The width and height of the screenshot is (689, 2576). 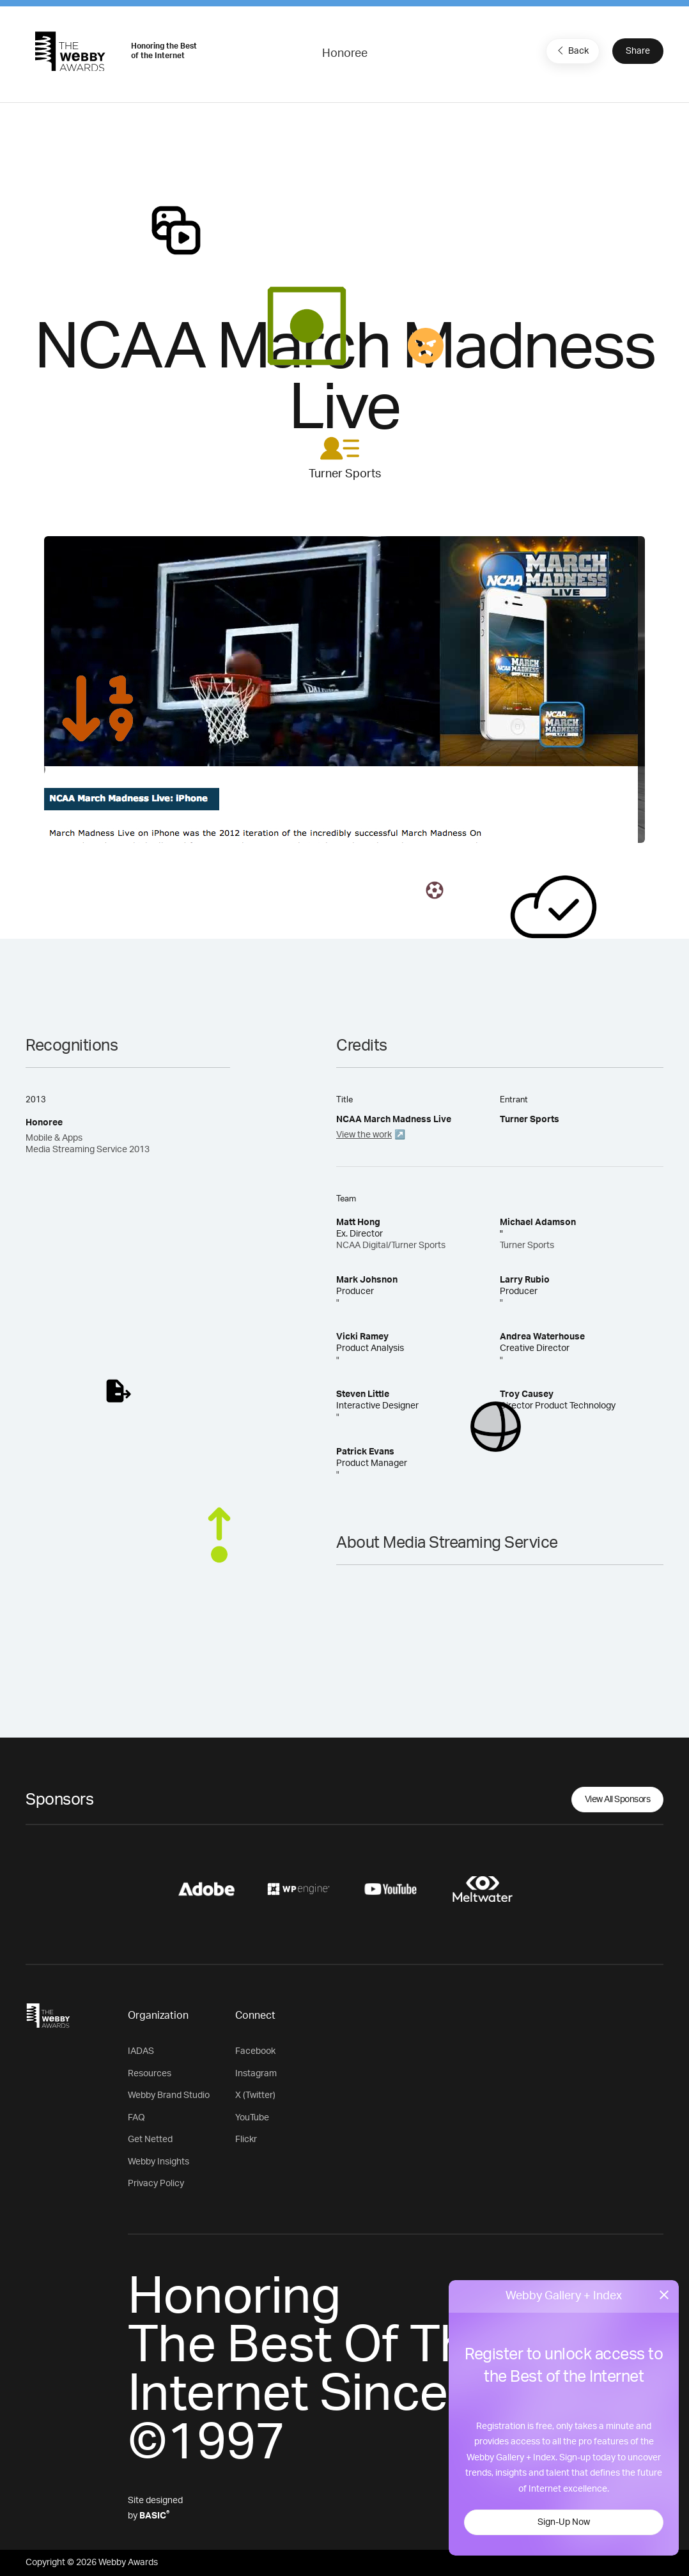 What do you see at coordinates (219, 1535) in the screenshot?
I see `move item up in a list` at bounding box center [219, 1535].